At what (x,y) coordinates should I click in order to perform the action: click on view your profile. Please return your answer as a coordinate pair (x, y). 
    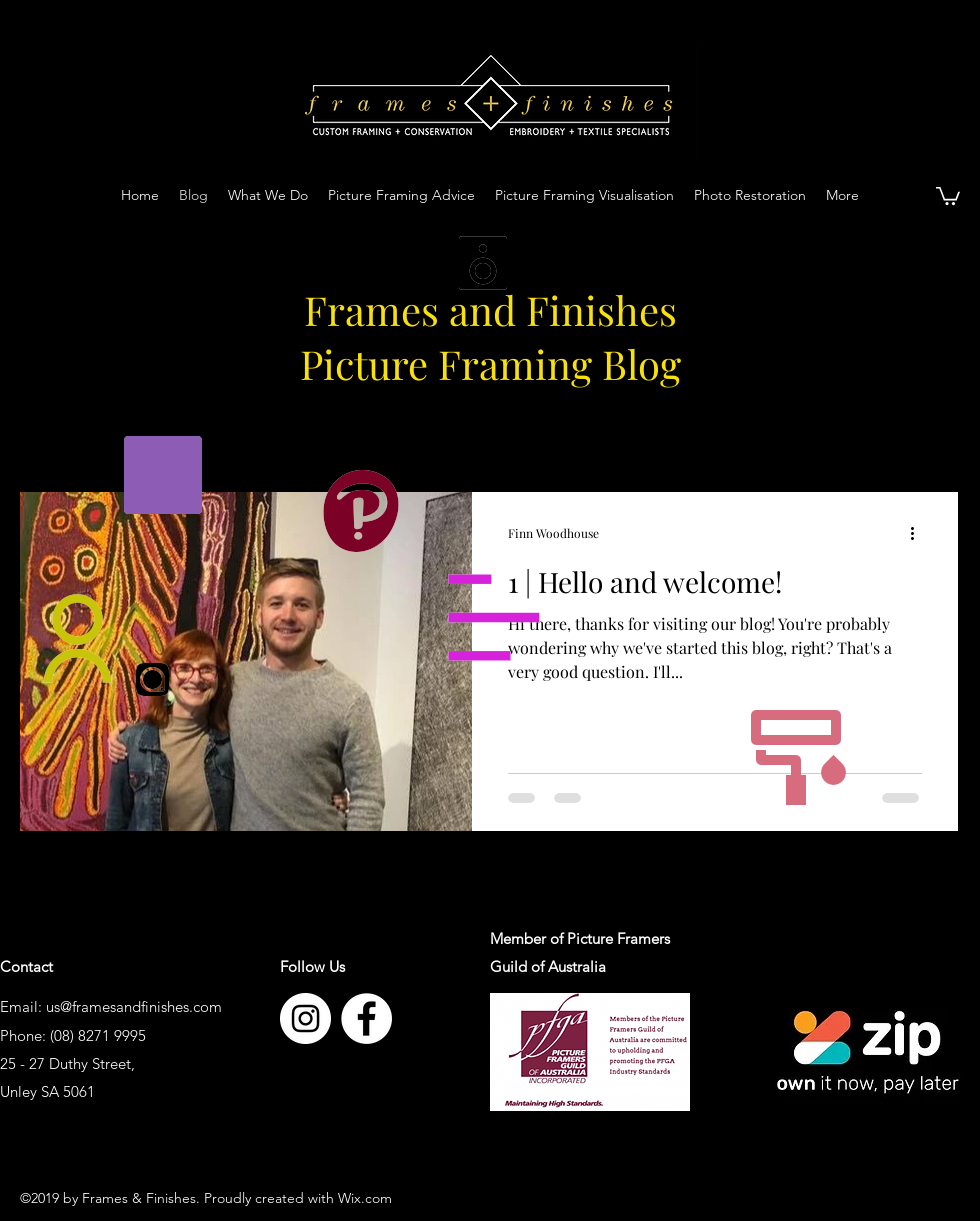
    Looking at the image, I should click on (77, 640).